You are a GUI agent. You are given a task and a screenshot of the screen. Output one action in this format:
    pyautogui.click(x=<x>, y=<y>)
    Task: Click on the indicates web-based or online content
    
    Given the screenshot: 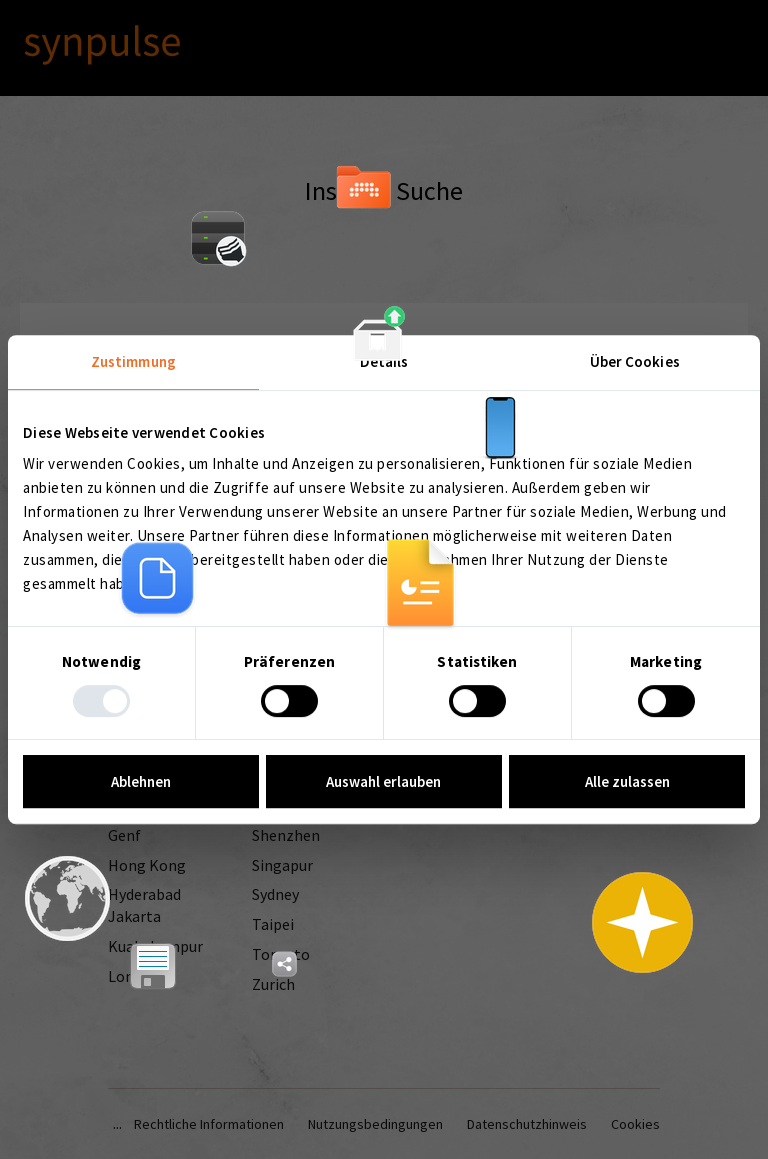 What is the action you would take?
    pyautogui.click(x=67, y=898)
    